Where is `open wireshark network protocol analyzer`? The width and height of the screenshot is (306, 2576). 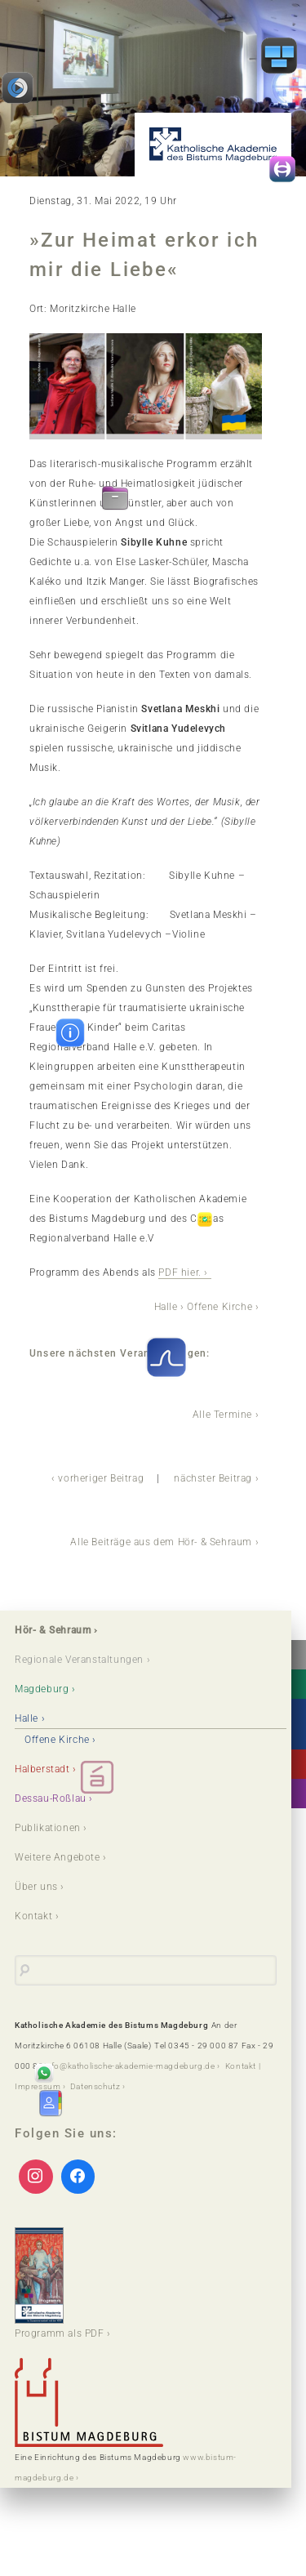 open wireshark network protocol analyzer is located at coordinates (166, 1357).